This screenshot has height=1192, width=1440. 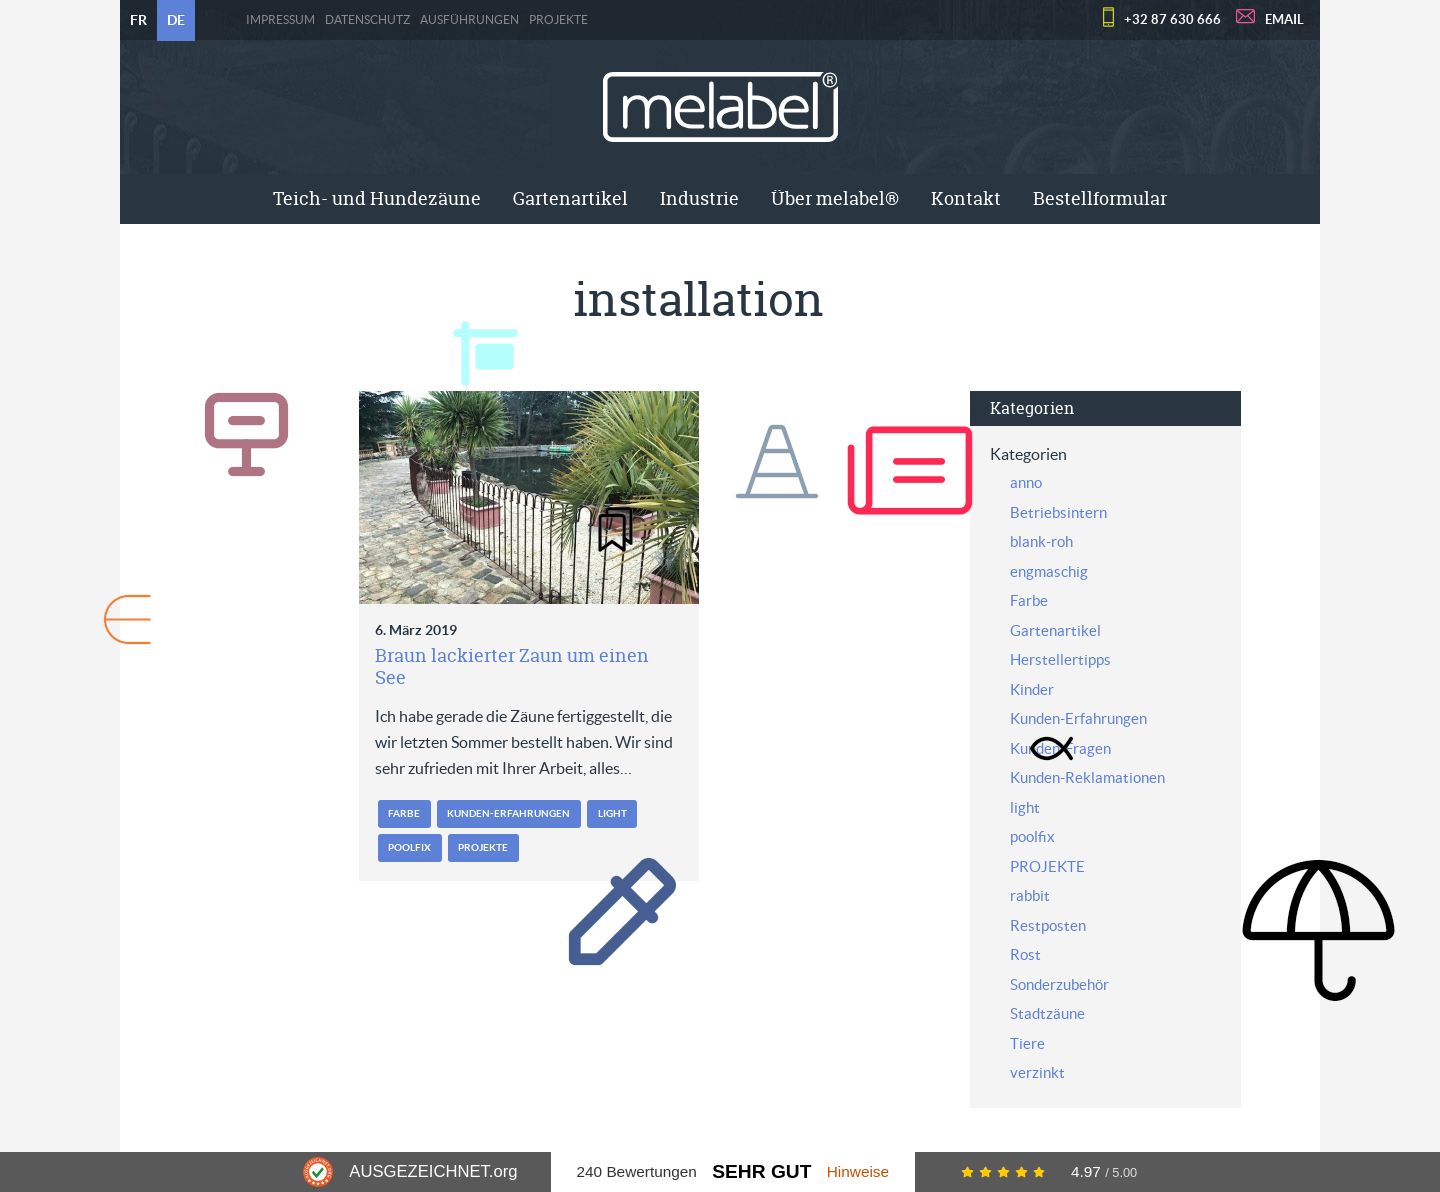 What do you see at coordinates (1051, 748) in the screenshot?
I see `indicates christian or faith-based content` at bounding box center [1051, 748].